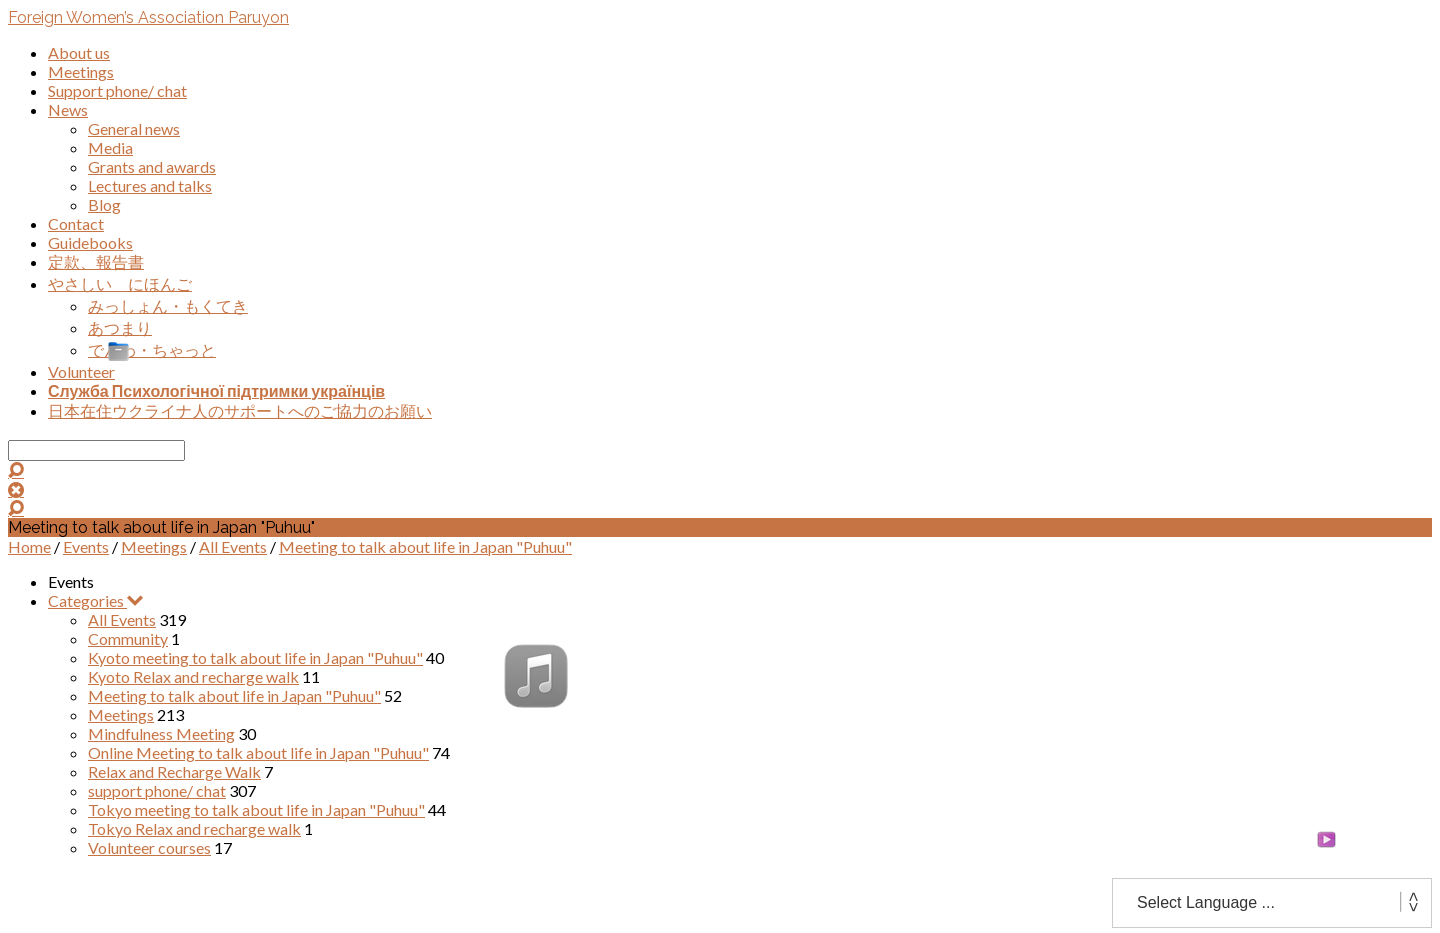 The height and width of the screenshot is (933, 1440). Describe the element at coordinates (118, 351) in the screenshot. I see `open the file manager application` at that location.